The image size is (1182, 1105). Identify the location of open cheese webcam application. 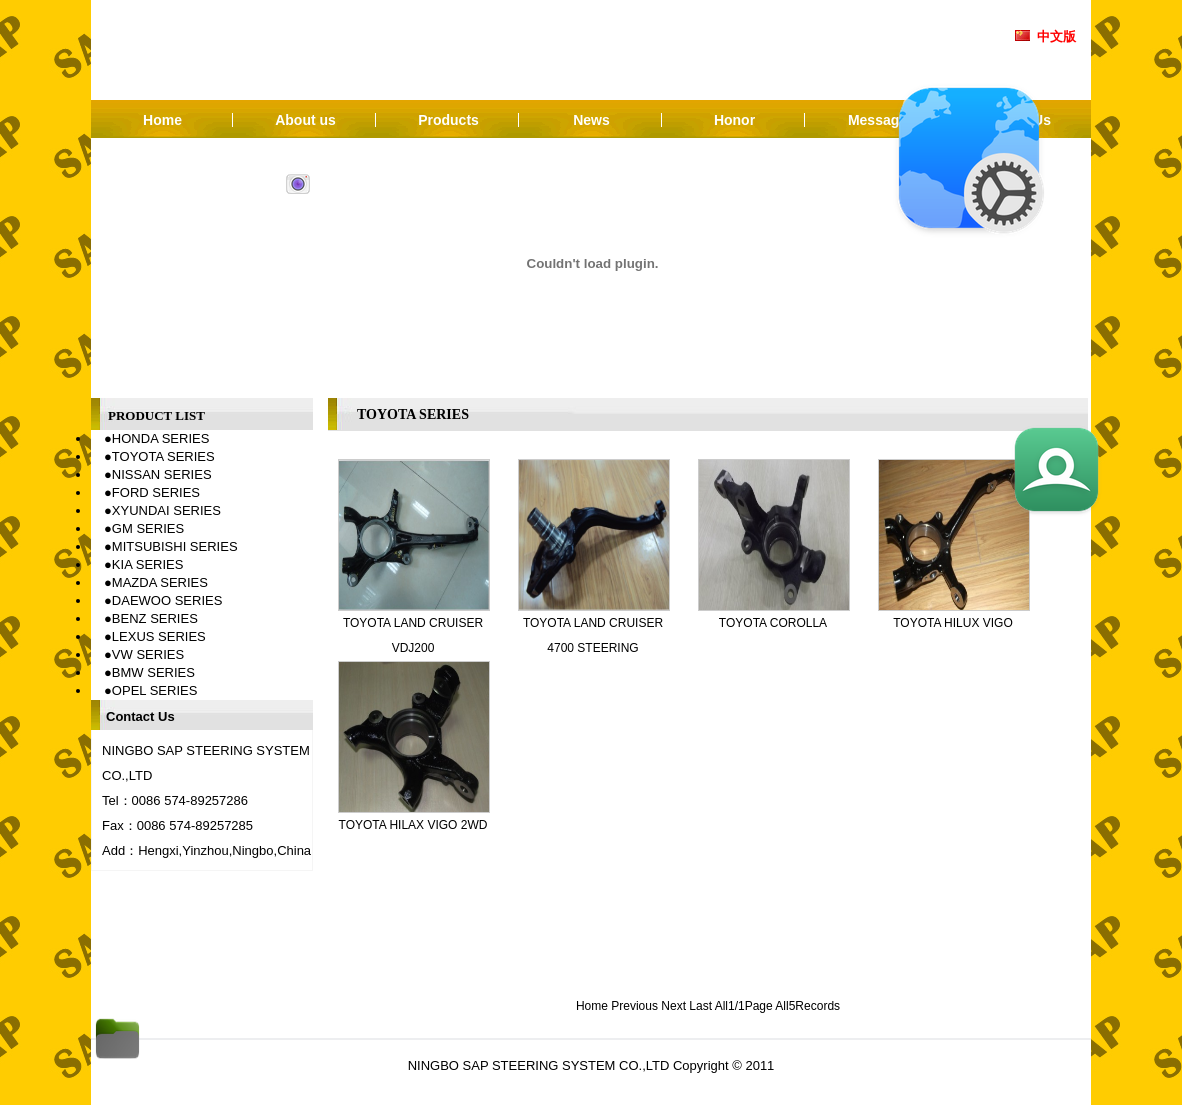
(298, 184).